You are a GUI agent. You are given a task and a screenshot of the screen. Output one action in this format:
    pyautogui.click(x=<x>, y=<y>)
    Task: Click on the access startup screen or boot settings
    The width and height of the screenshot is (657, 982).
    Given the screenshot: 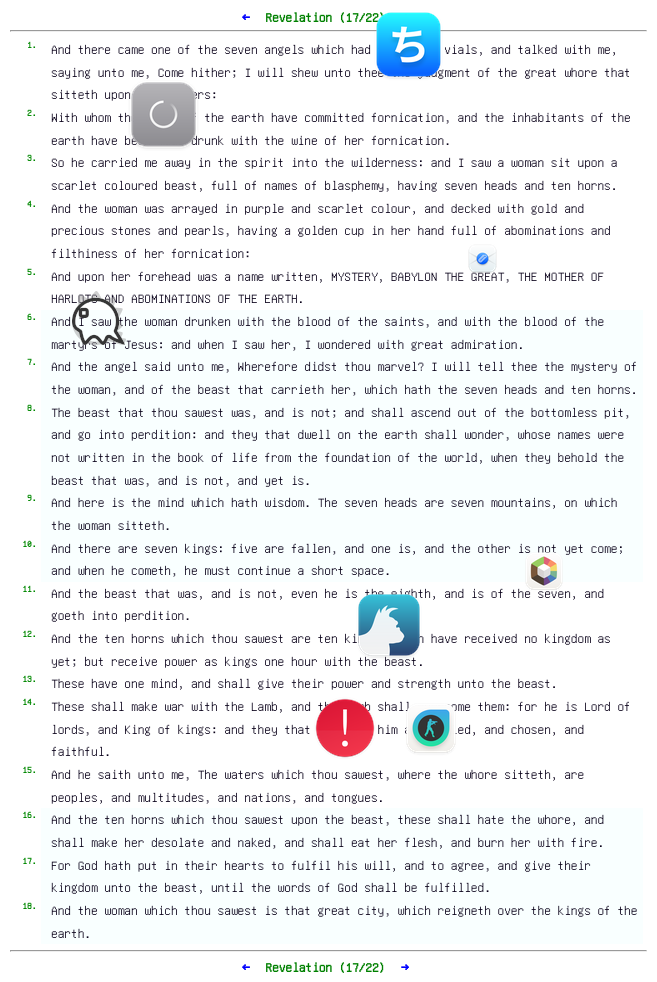 What is the action you would take?
    pyautogui.click(x=163, y=115)
    